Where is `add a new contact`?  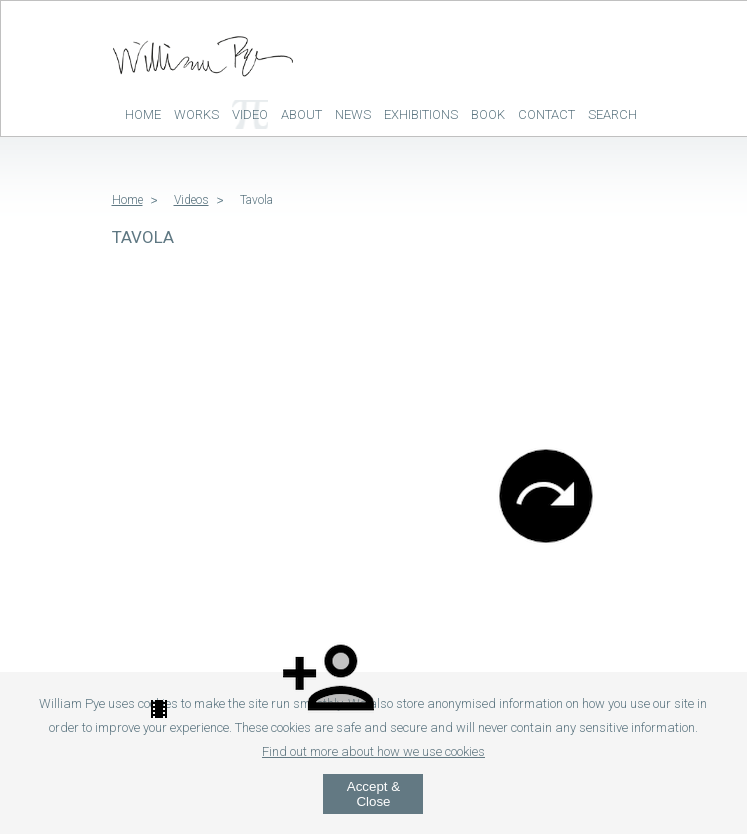
add a new contact is located at coordinates (328, 677).